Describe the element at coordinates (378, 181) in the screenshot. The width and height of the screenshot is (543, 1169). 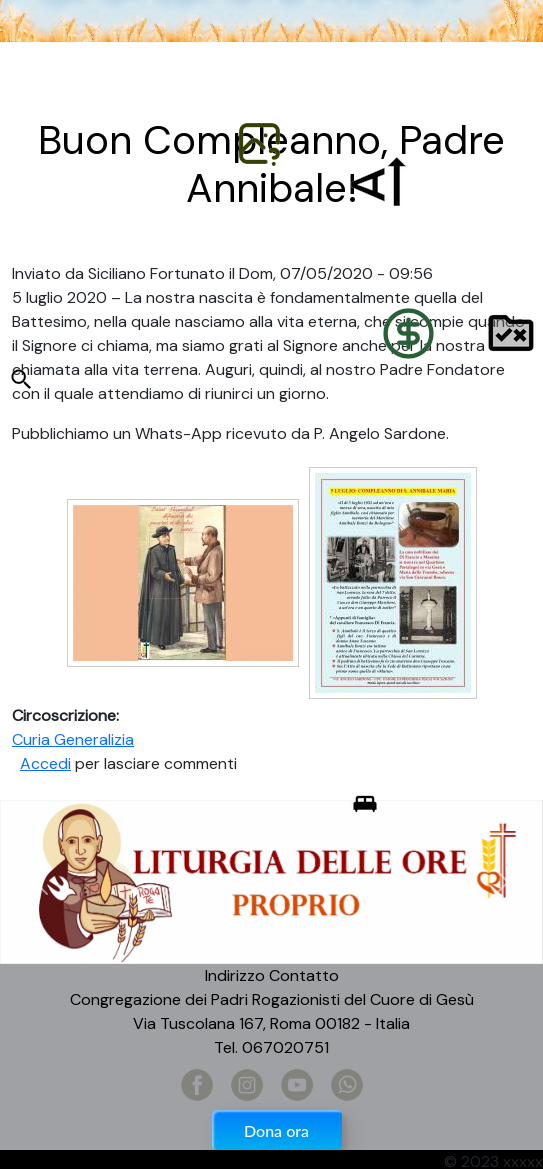
I see `rotate text direction upward` at that location.